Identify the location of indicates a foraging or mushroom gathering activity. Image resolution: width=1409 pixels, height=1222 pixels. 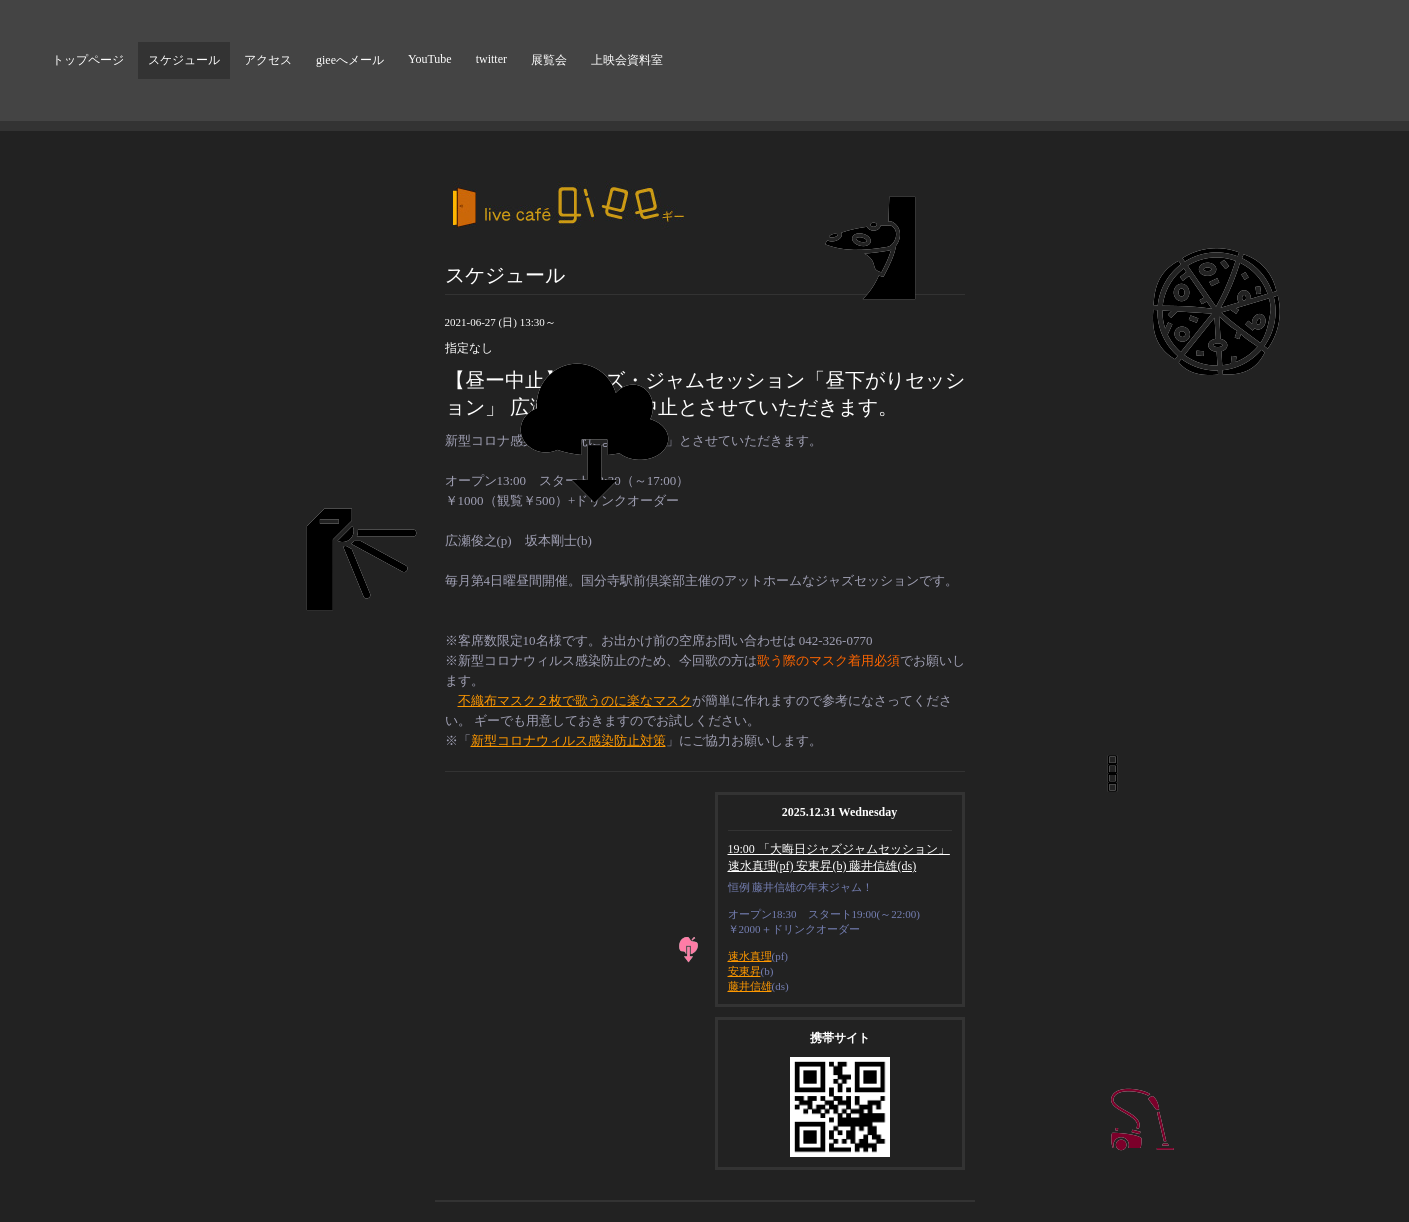
(864, 248).